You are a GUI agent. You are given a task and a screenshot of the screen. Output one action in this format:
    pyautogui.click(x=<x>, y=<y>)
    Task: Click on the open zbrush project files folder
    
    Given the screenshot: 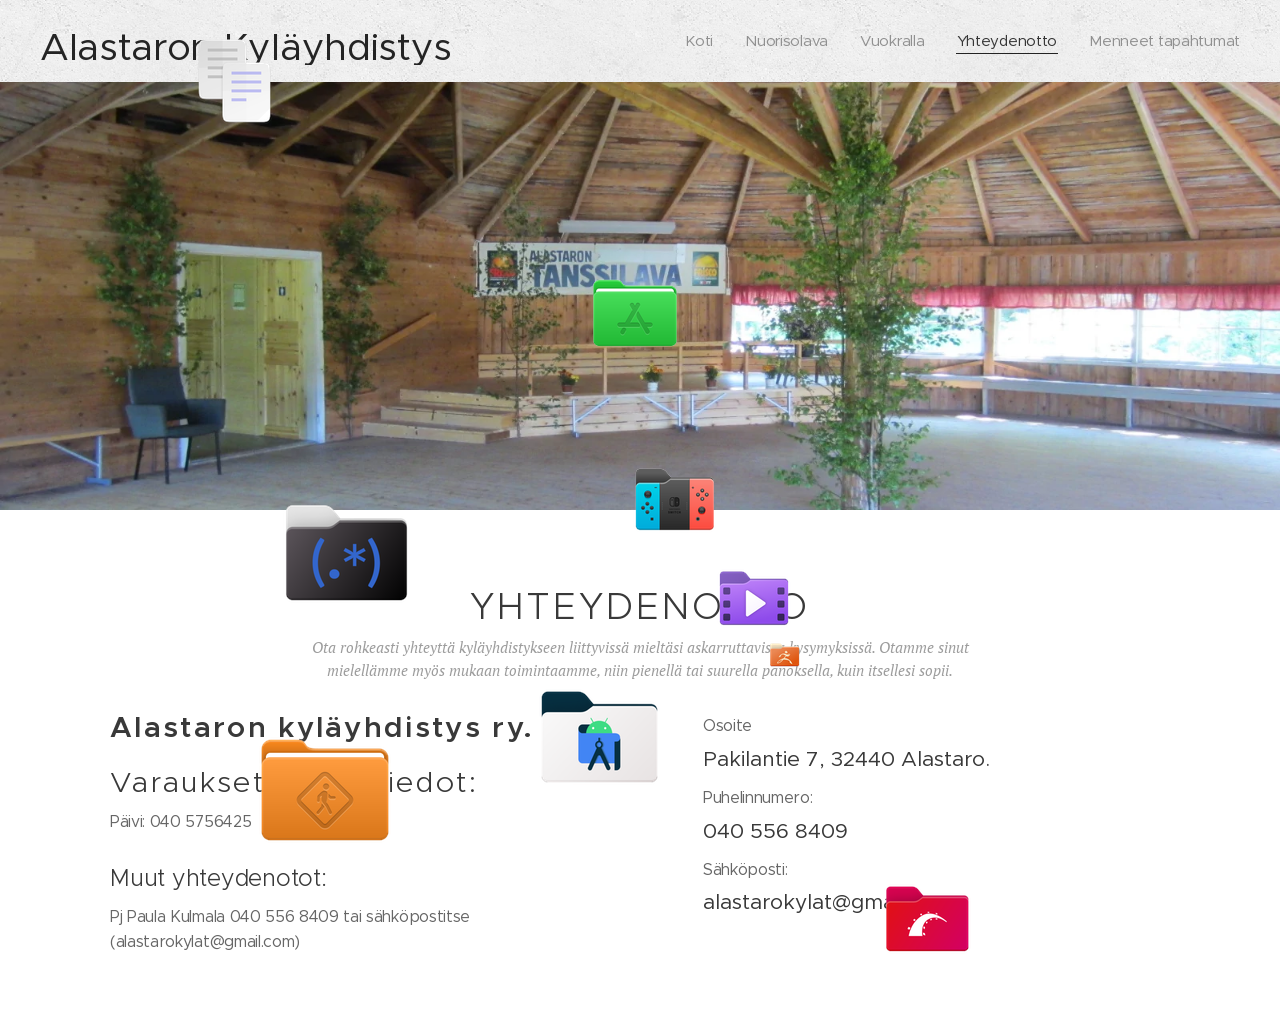 What is the action you would take?
    pyautogui.click(x=784, y=655)
    